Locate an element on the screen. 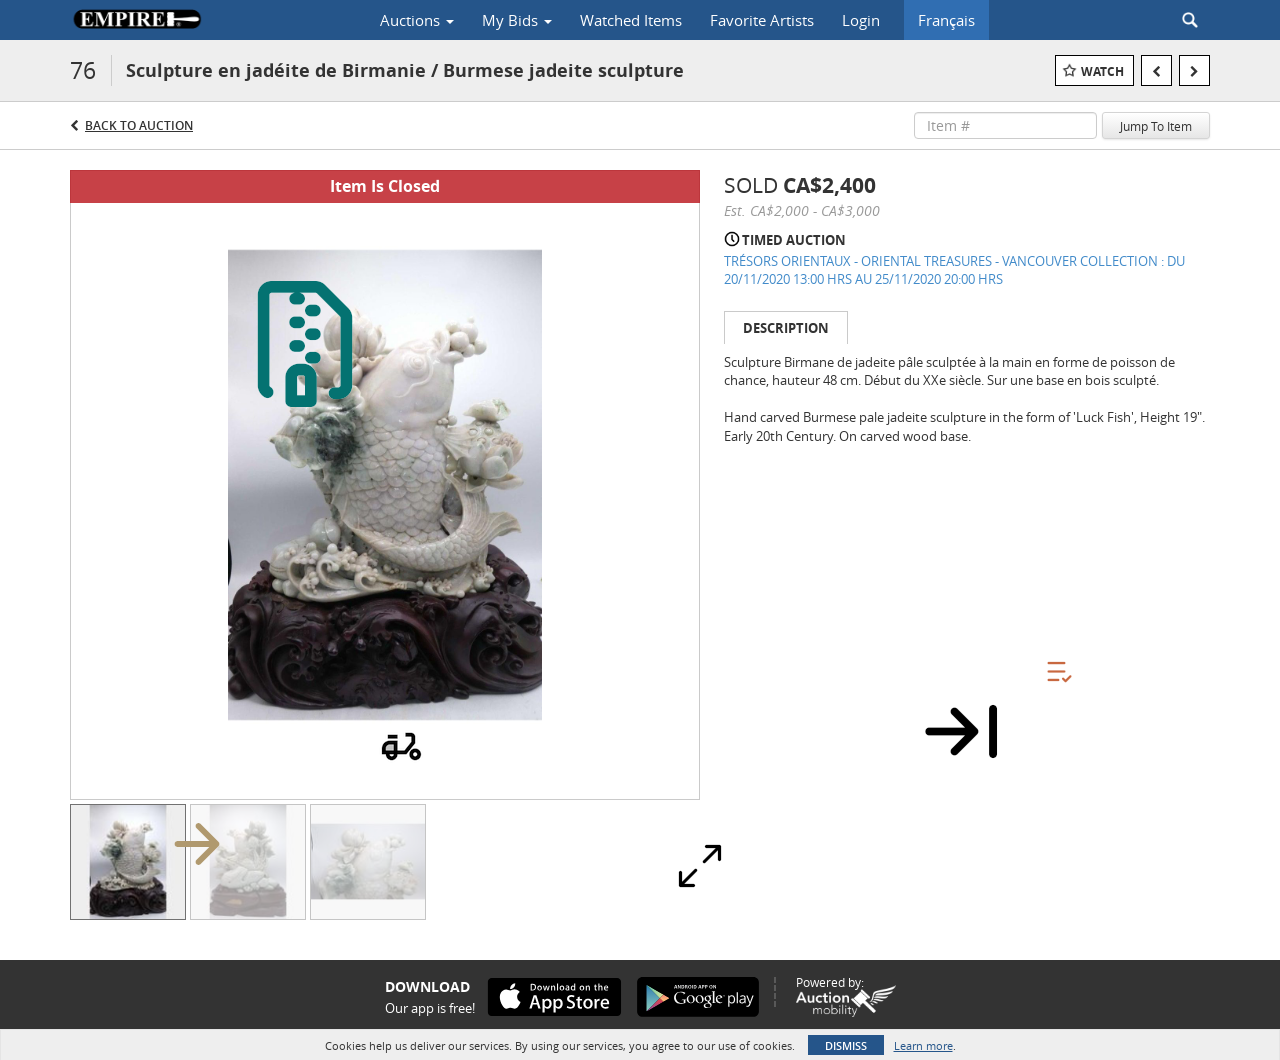  view completed tasks is located at coordinates (1059, 671).